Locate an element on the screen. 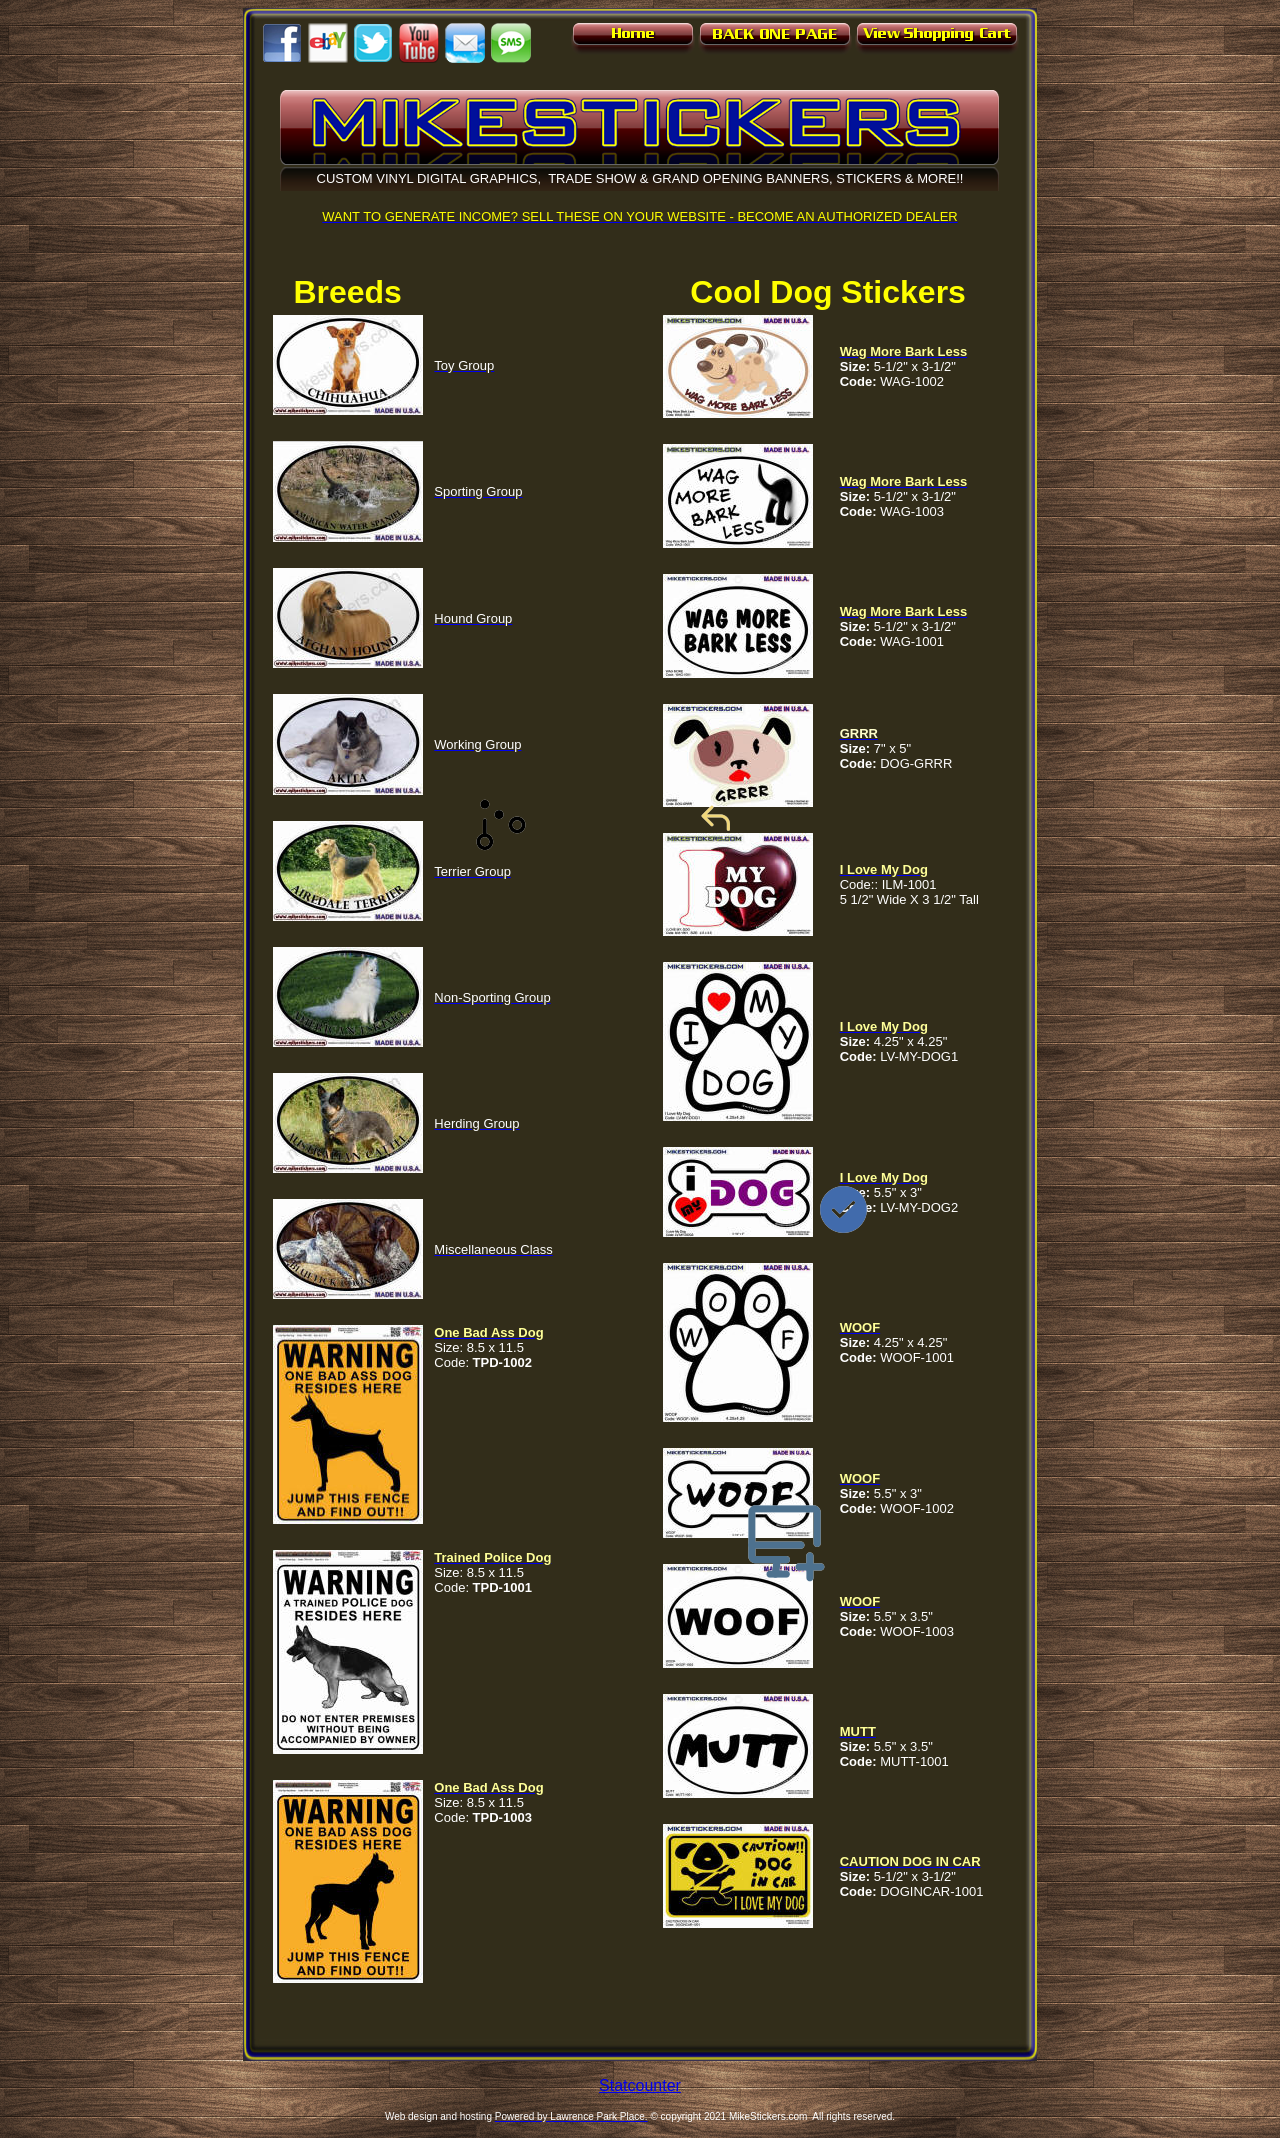 Image resolution: width=1280 pixels, height=2138 pixels. reply to a message or comment is located at coordinates (715, 818).